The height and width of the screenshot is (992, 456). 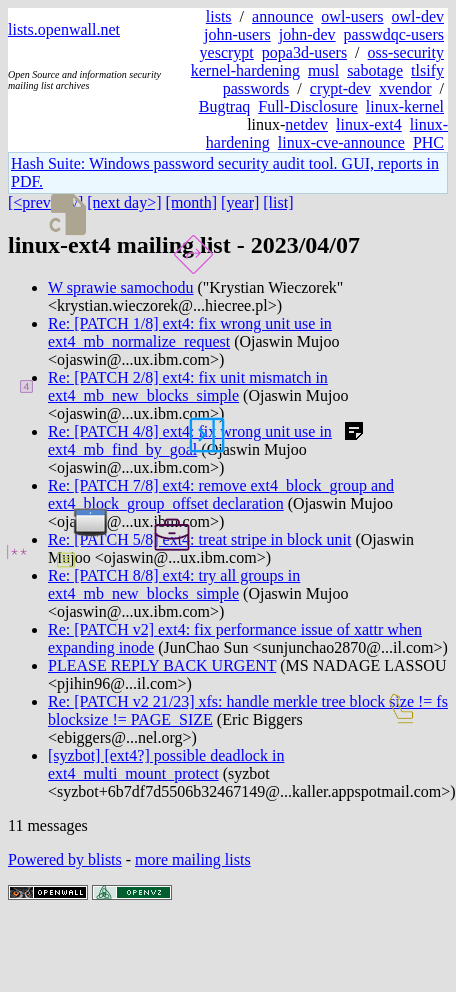 What do you see at coordinates (172, 536) in the screenshot?
I see `access work or business-related features` at bounding box center [172, 536].